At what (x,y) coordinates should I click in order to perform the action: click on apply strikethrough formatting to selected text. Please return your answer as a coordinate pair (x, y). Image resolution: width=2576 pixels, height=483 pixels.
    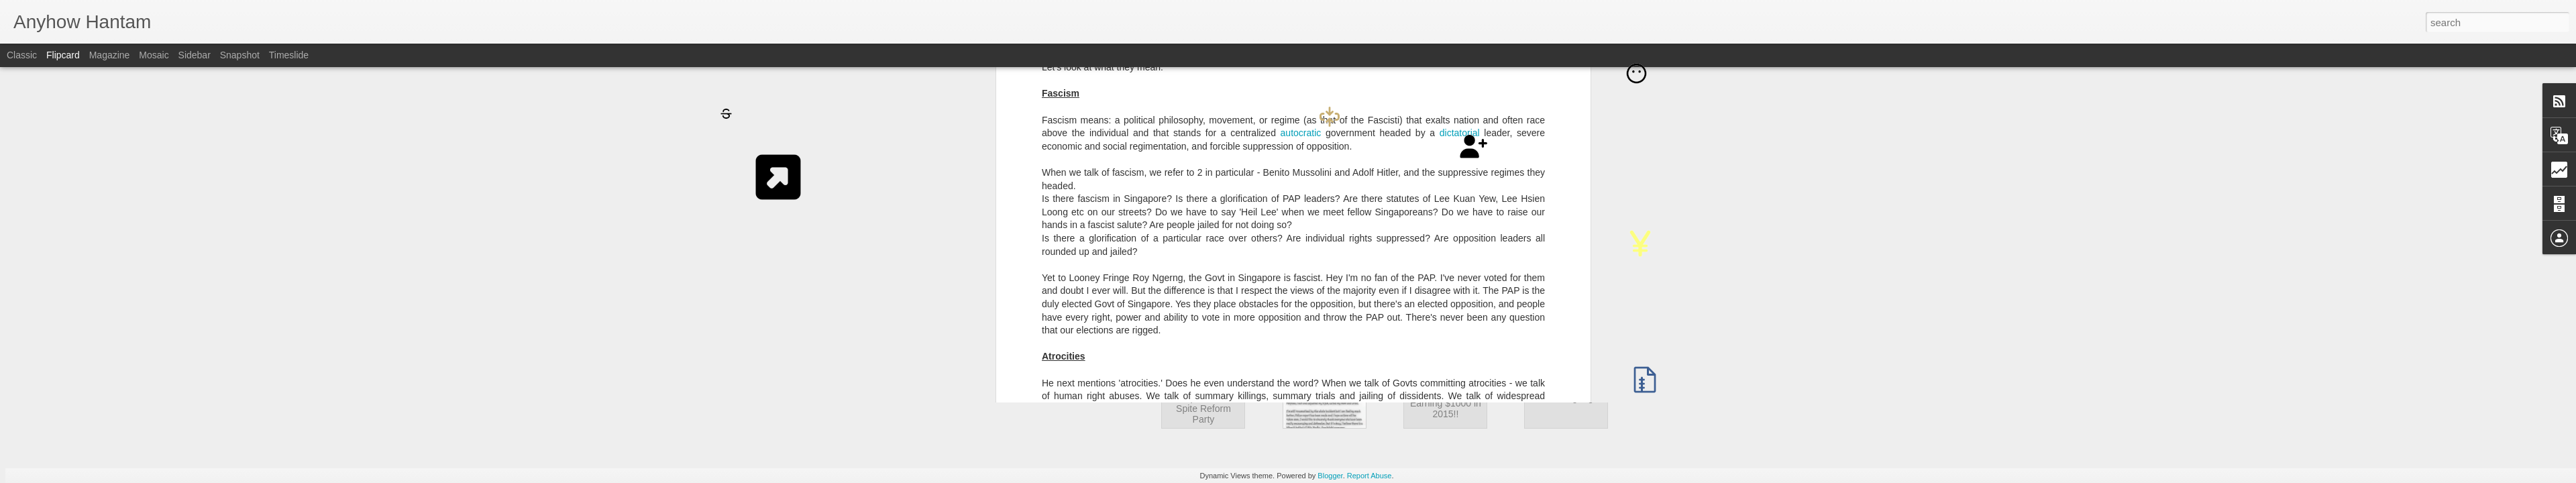
    Looking at the image, I should click on (726, 113).